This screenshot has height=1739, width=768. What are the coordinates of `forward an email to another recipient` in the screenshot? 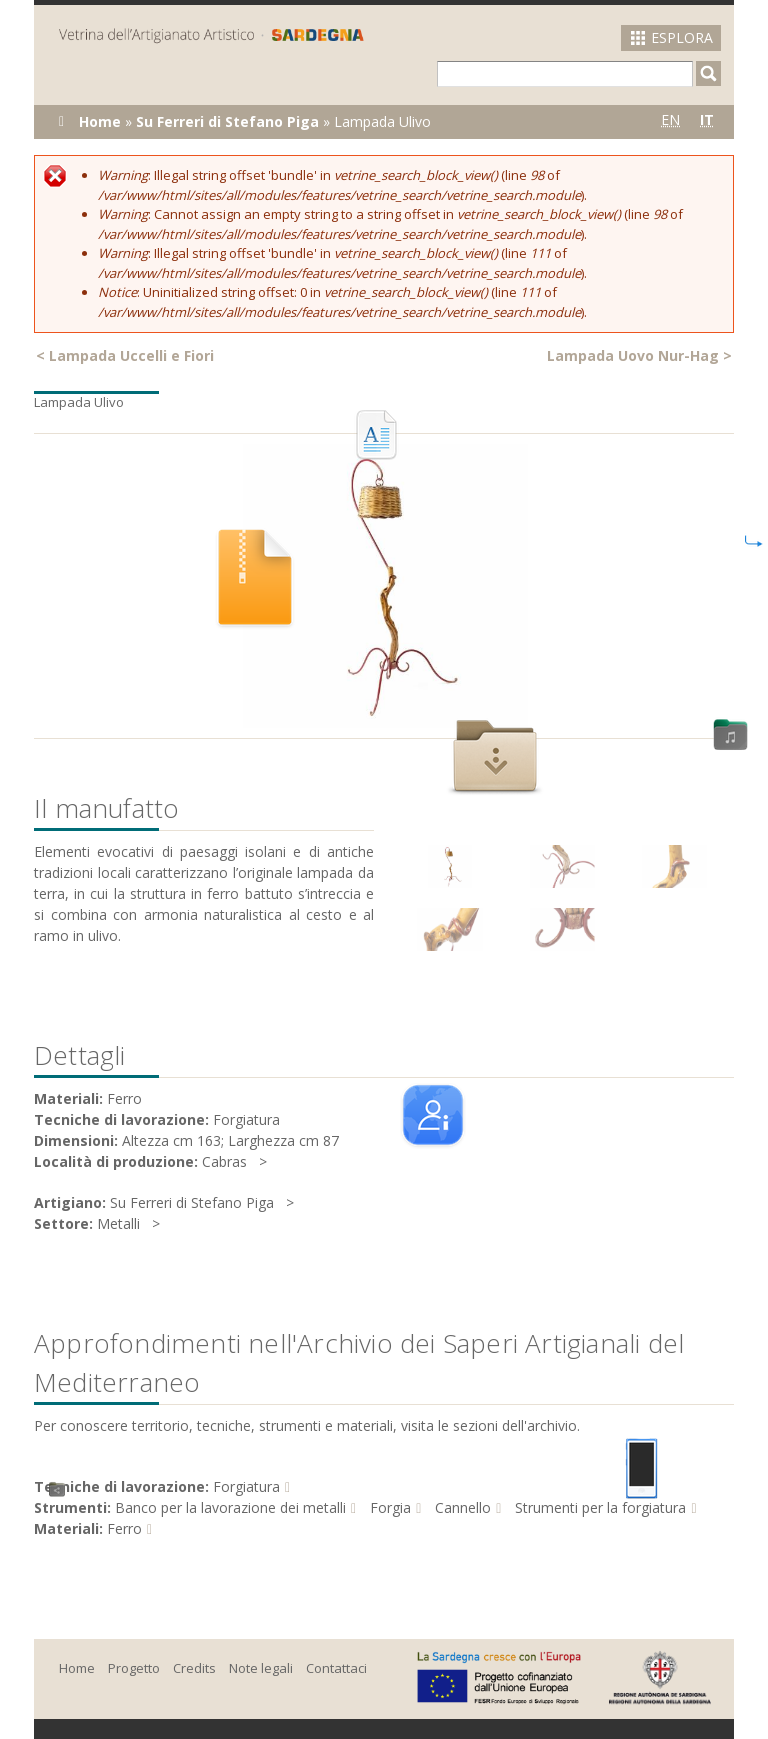 It's located at (754, 540).